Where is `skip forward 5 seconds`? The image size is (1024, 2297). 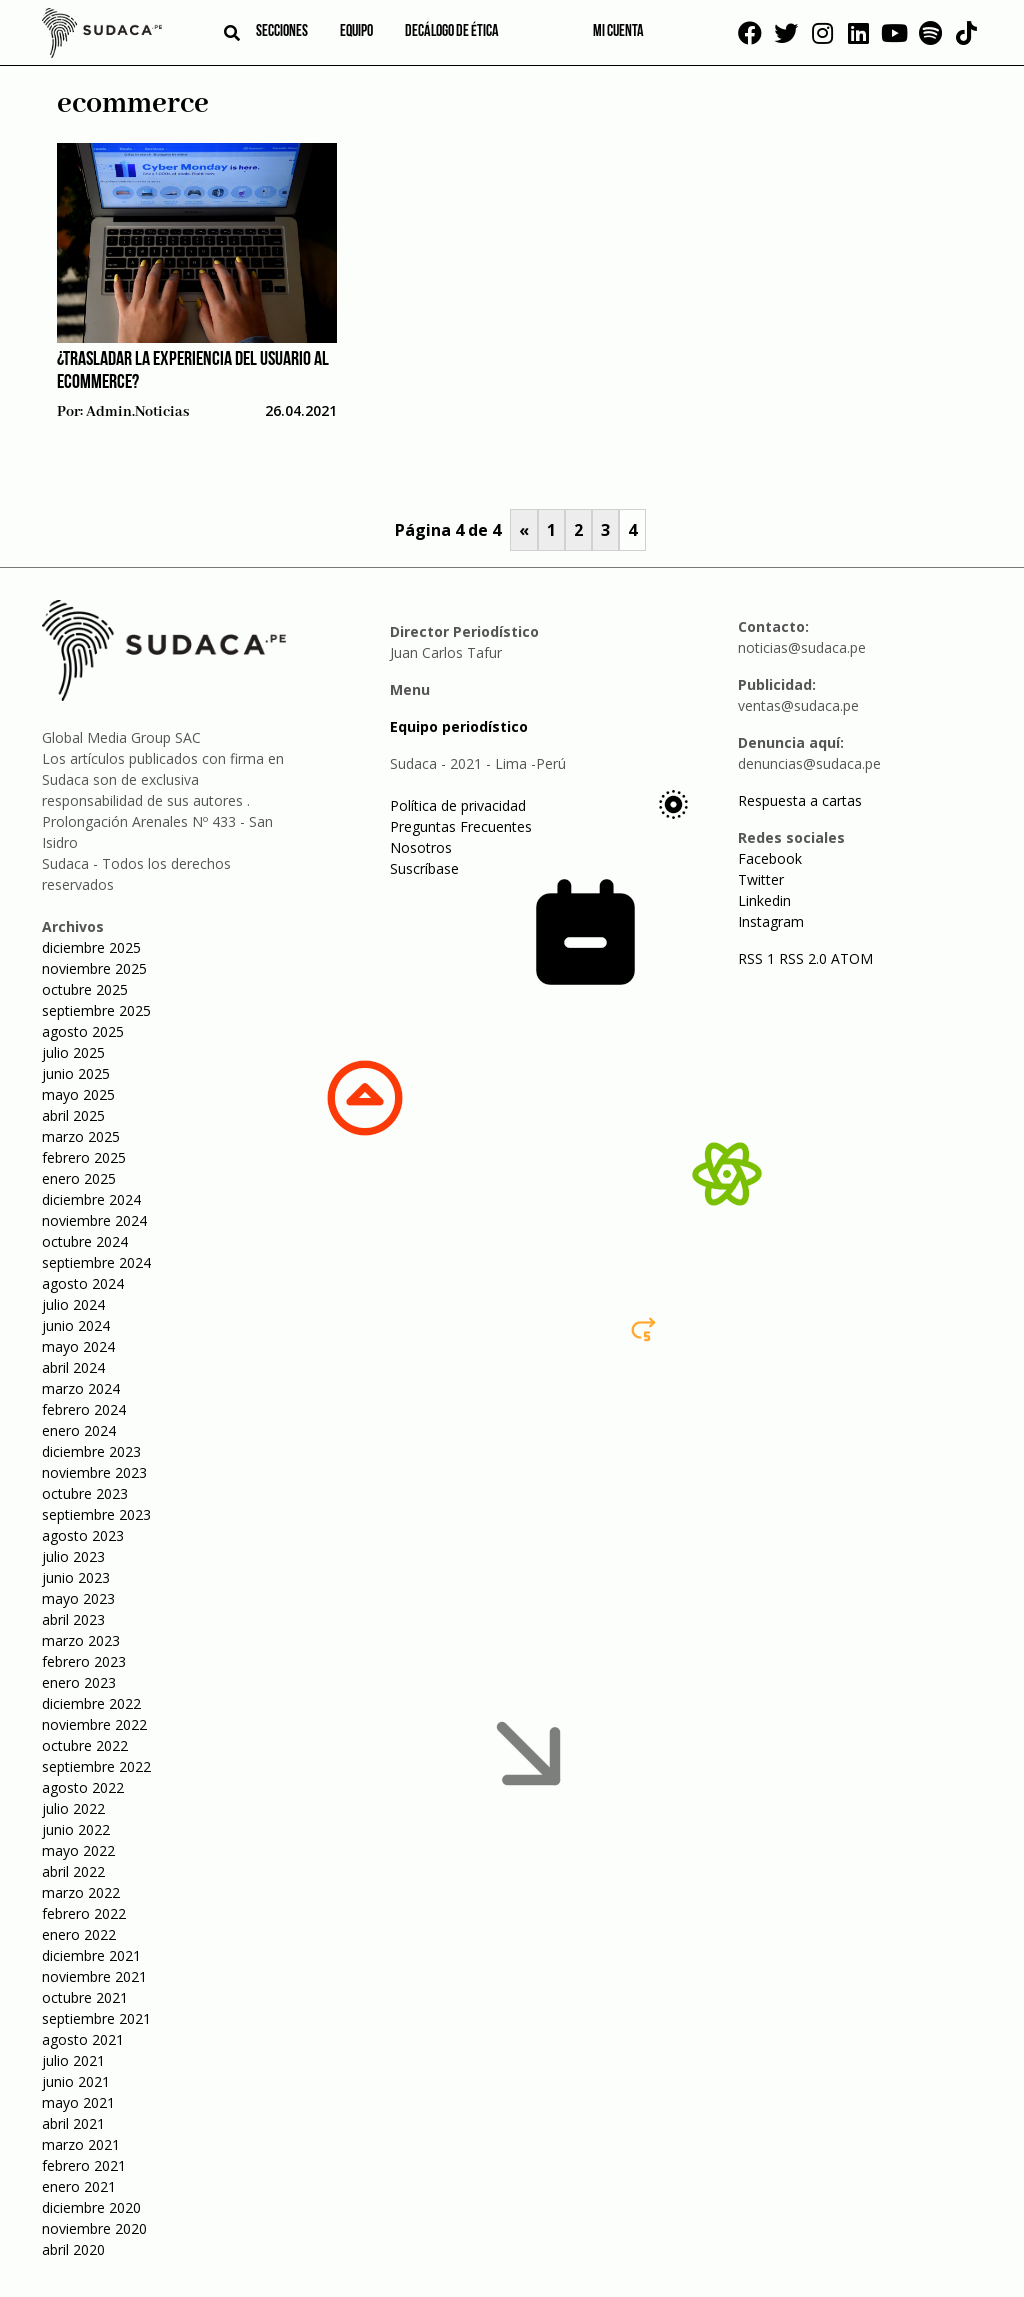
skip forward 5 seconds is located at coordinates (644, 1330).